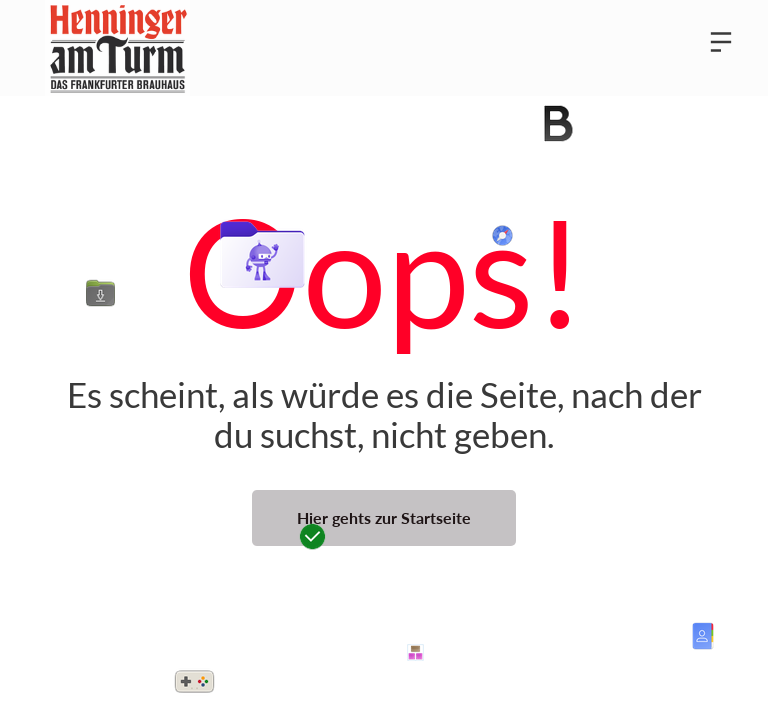  I want to click on open the maui framework project folder, so click(262, 257).